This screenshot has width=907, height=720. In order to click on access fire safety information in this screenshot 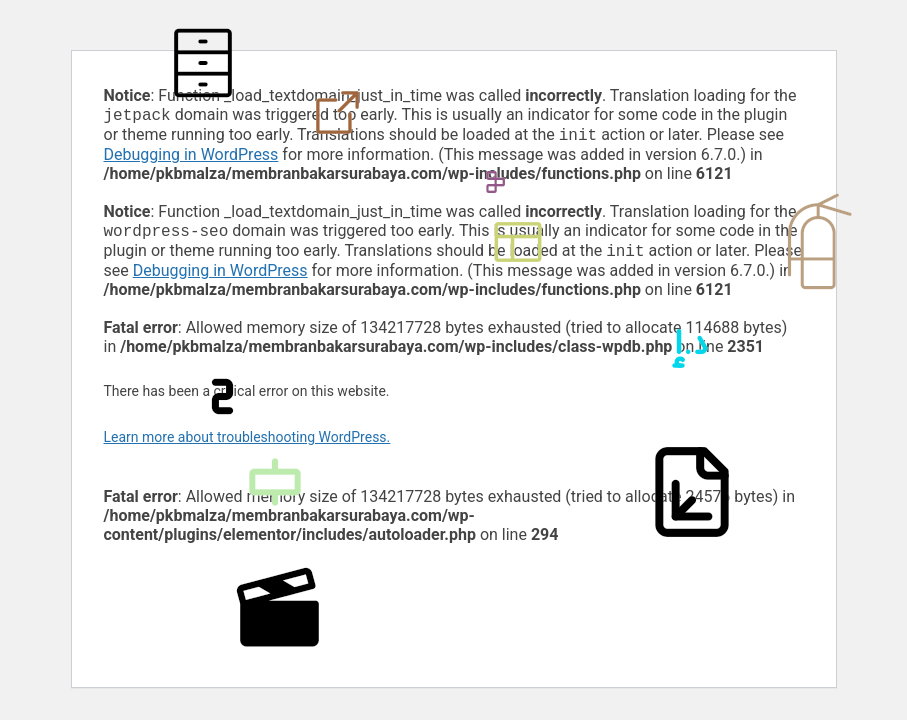, I will do `click(815, 243)`.